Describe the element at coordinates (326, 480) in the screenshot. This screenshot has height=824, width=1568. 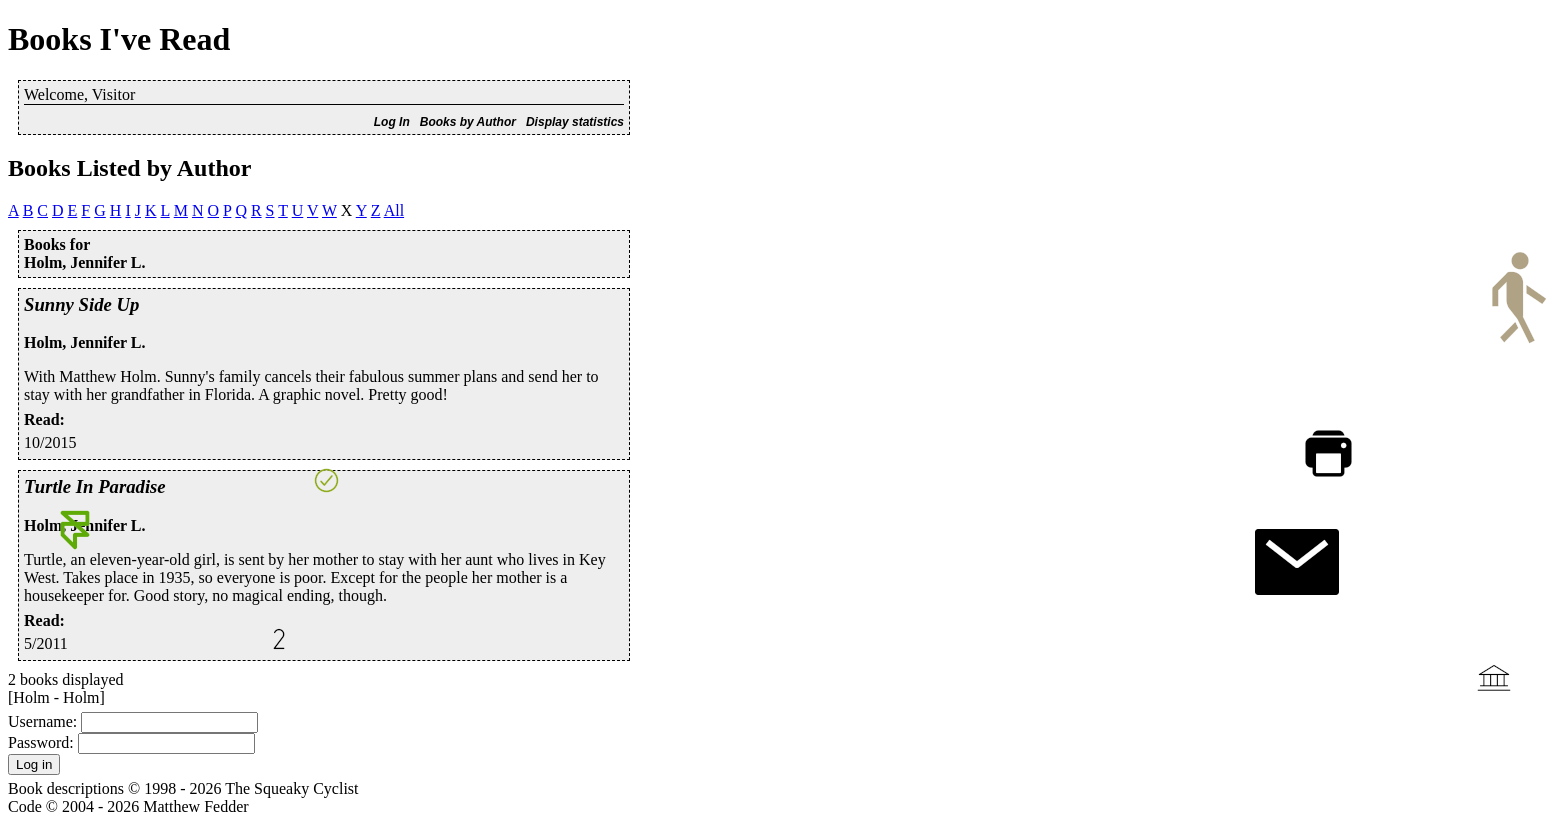
I see `confirms a completed action or task` at that location.